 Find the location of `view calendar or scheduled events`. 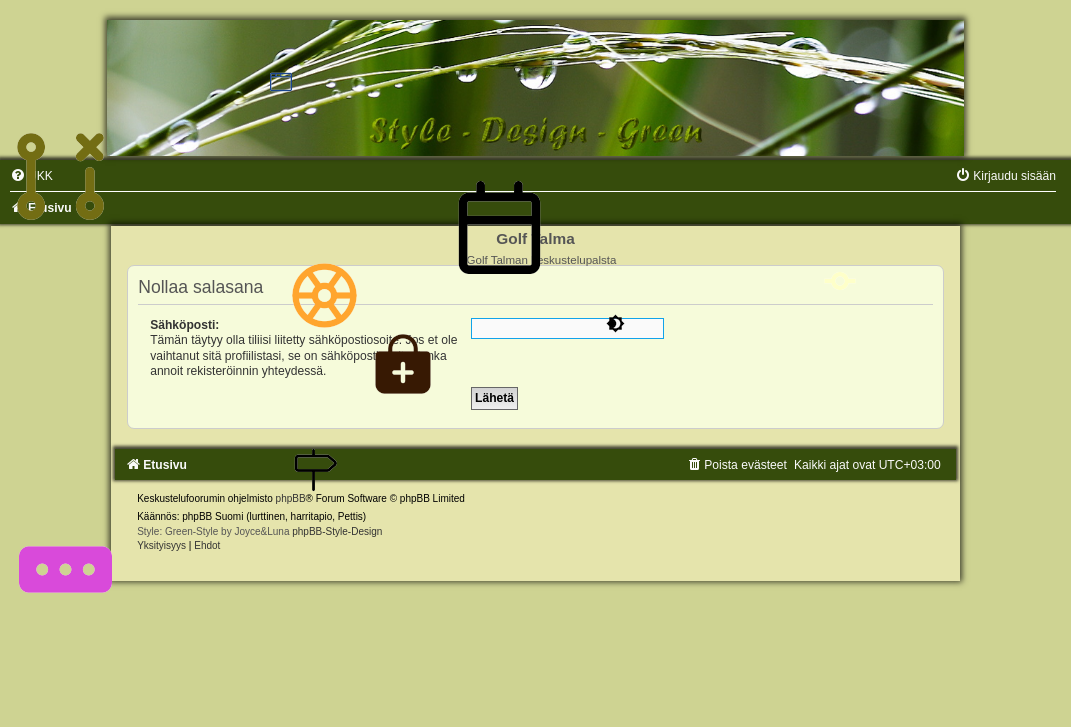

view calendar or scheduled events is located at coordinates (499, 227).